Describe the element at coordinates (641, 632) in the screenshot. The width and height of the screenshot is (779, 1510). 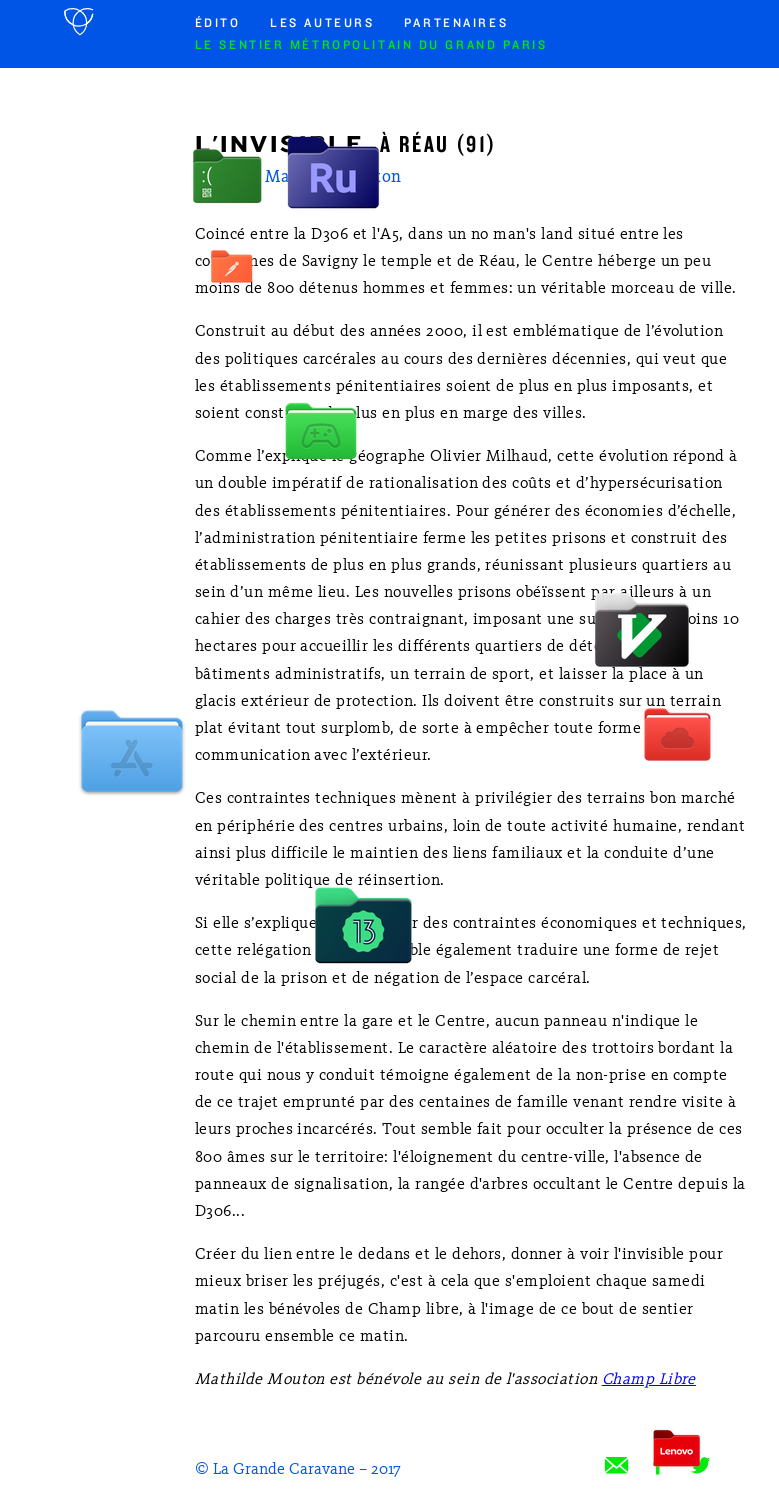
I see `folder containing vim editor configuration files` at that location.